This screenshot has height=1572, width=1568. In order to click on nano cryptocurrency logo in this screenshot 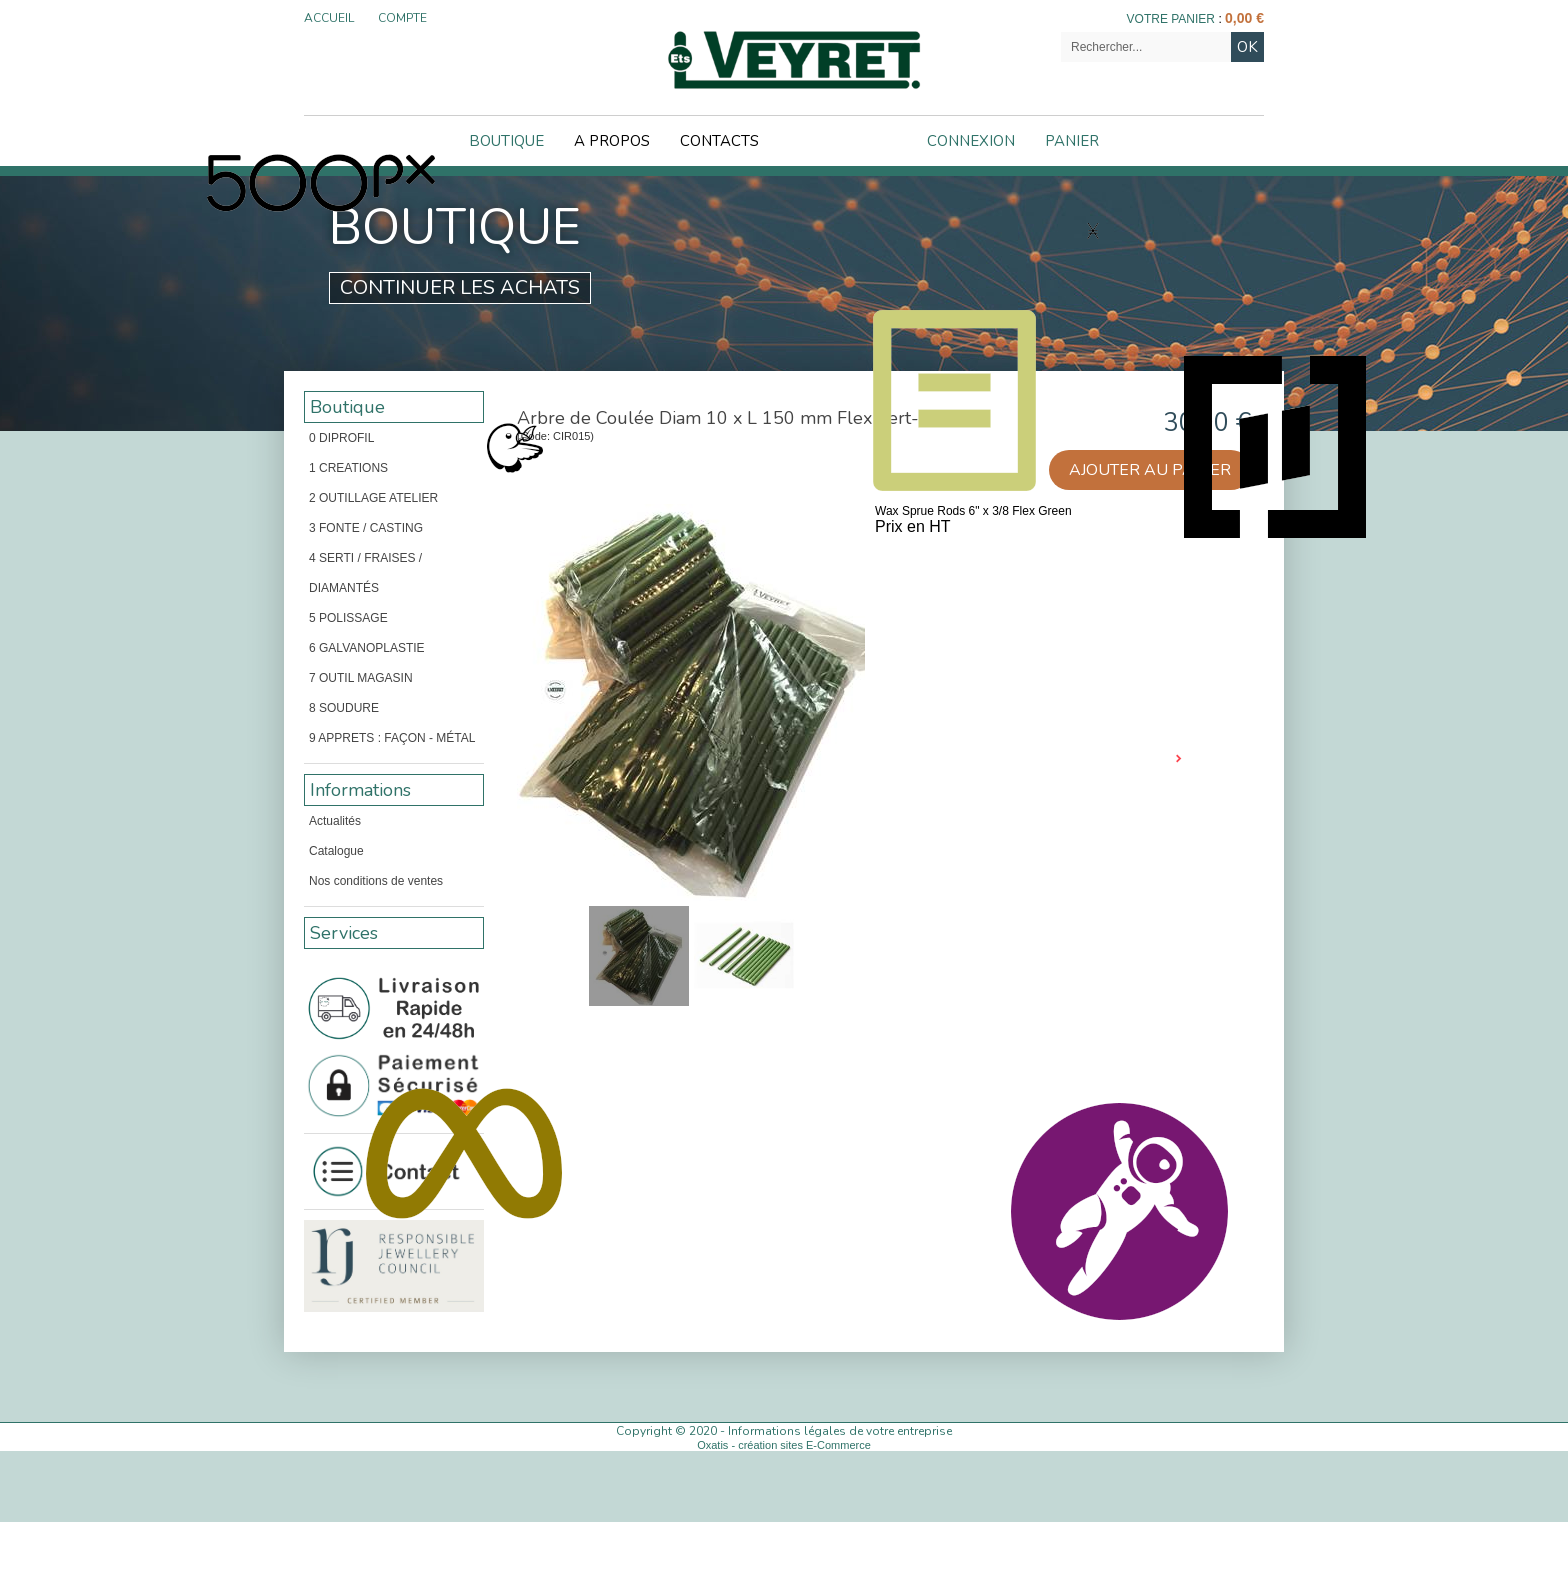, I will do `click(1093, 231)`.